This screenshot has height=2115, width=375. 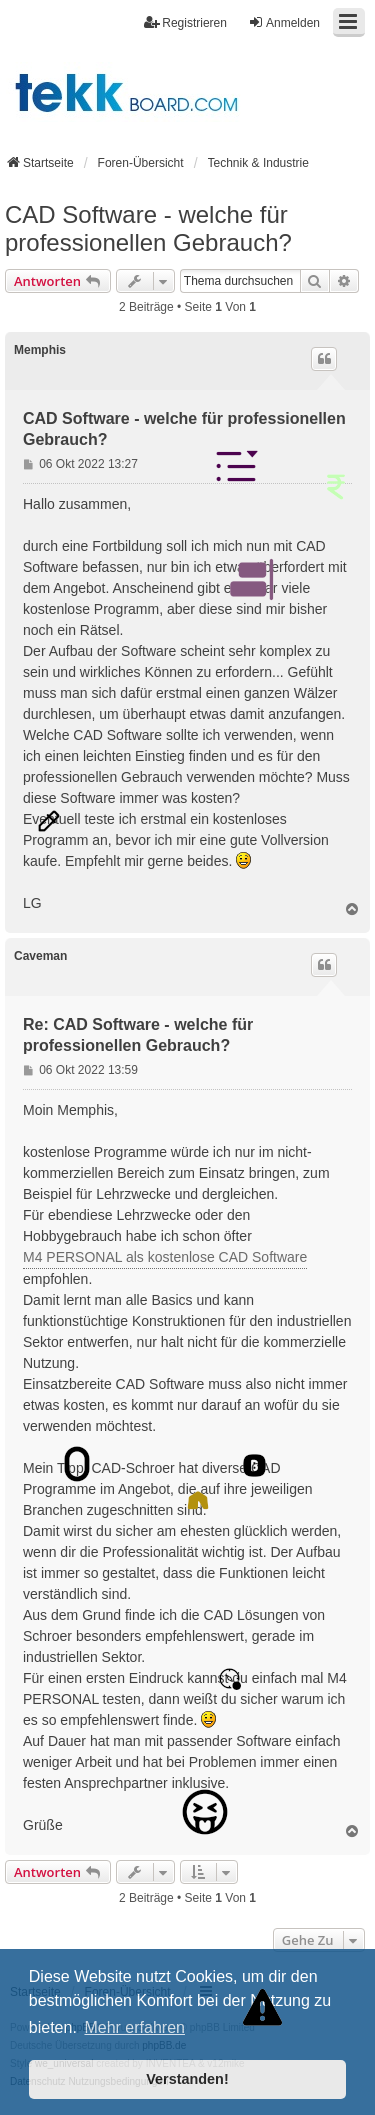 What do you see at coordinates (336, 487) in the screenshot?
I see `view price in indian rupees` at bounding box center [336, 487].